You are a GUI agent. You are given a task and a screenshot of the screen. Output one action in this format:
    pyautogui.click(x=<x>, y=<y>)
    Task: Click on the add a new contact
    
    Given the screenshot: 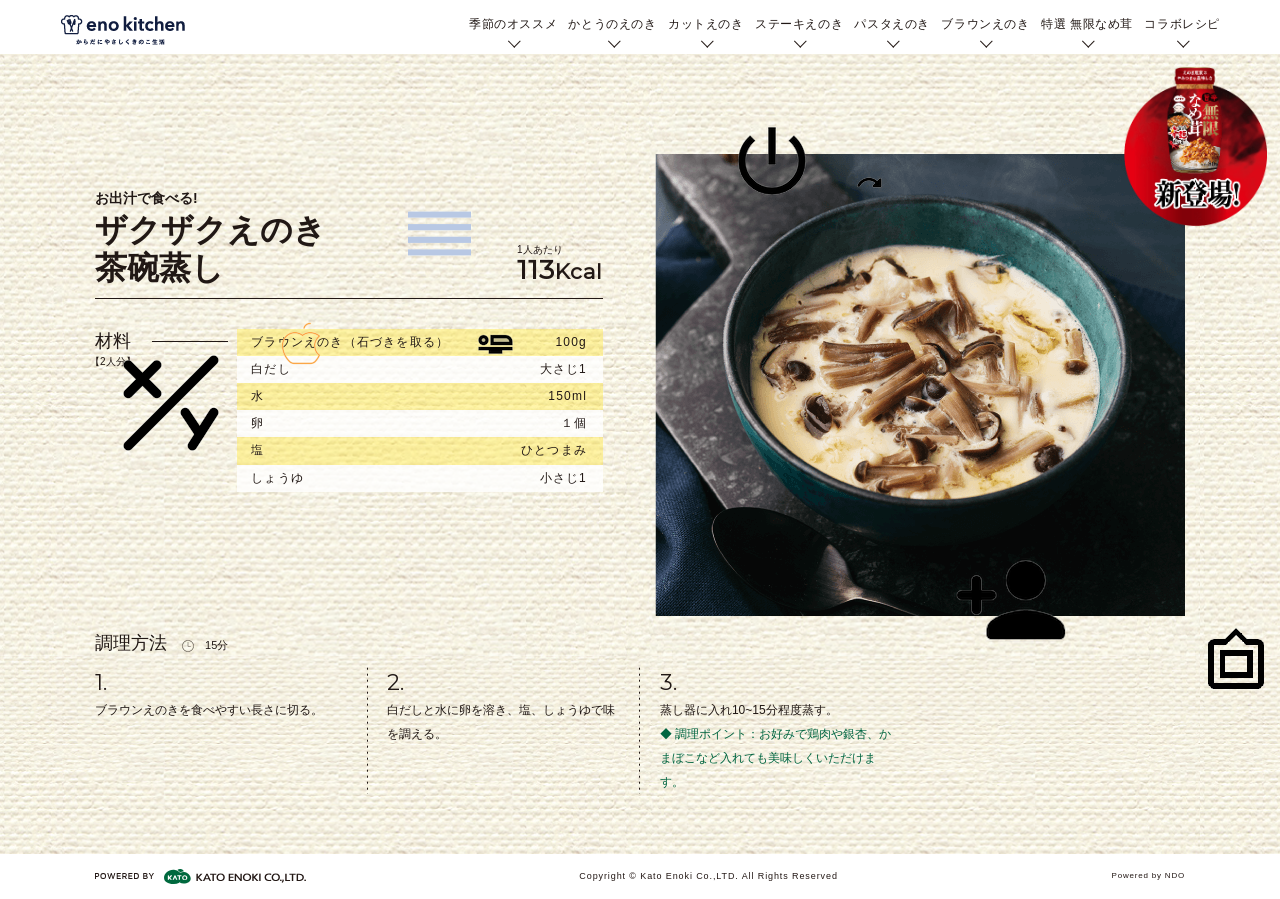 What is the action you would take?
    pyautogui.click(x=1011, y=600)
    